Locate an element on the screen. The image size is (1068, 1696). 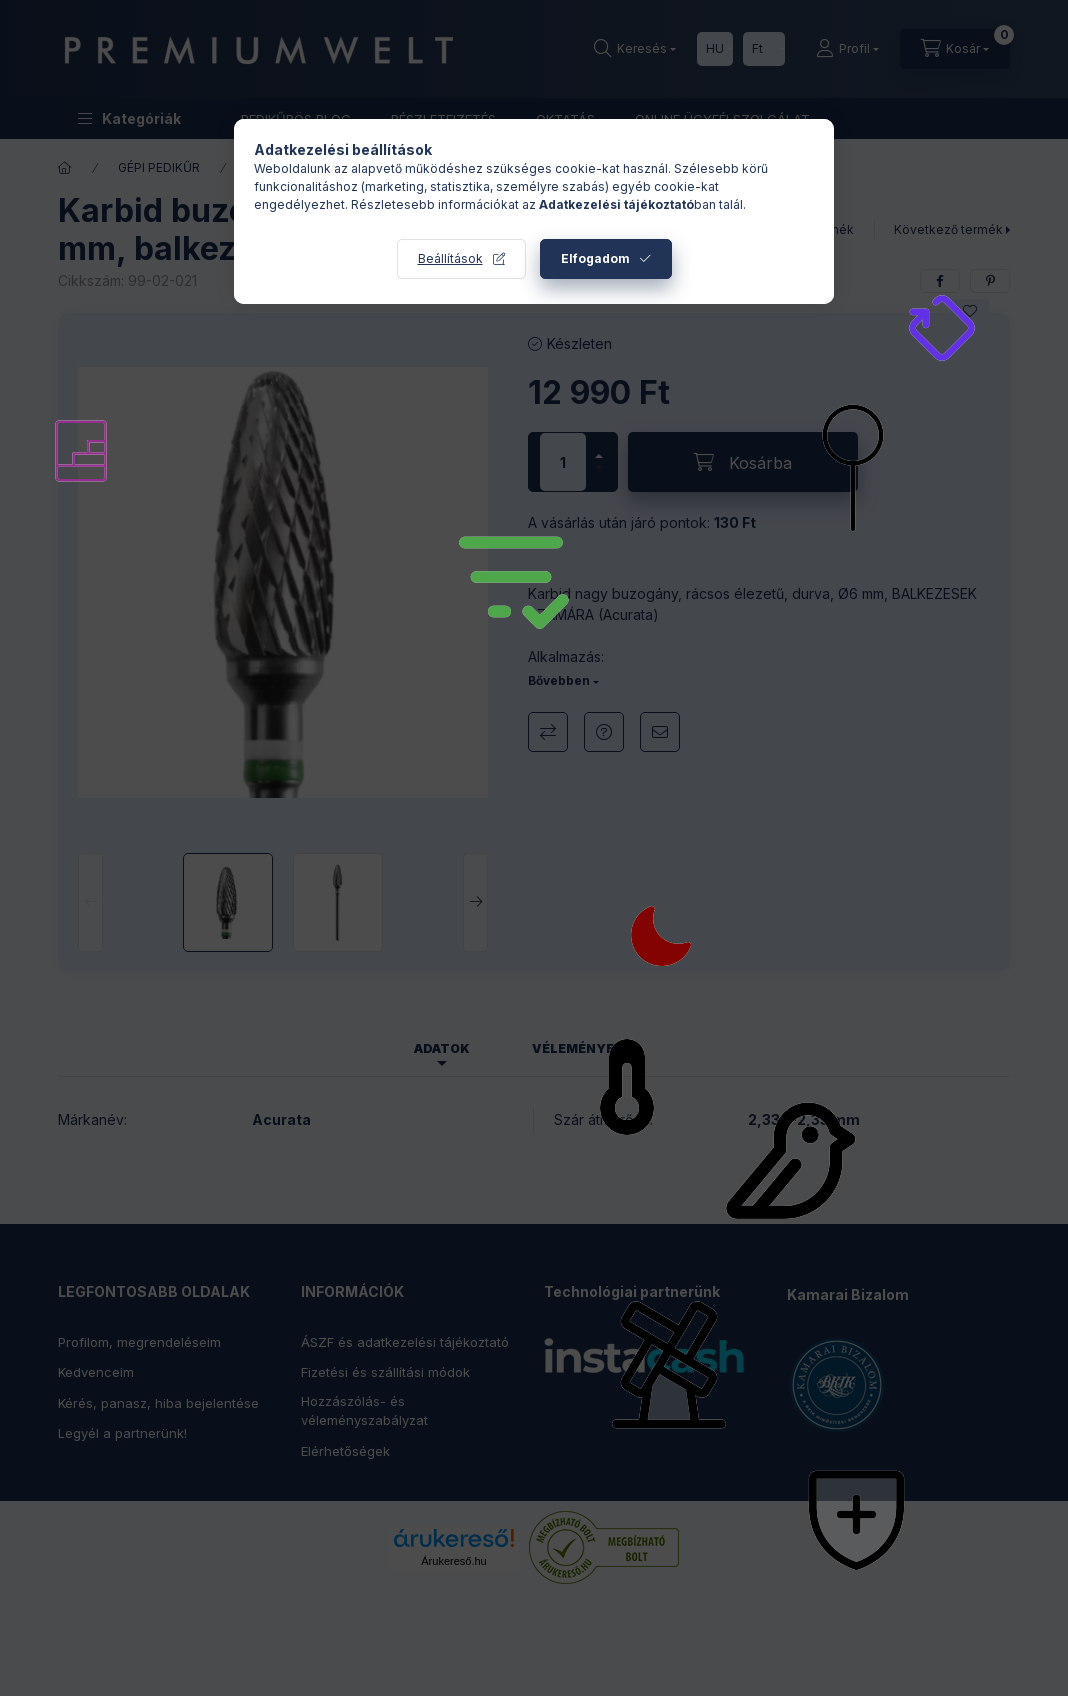
indicates high temperature or heat level is located at coordinates (627, 1087).